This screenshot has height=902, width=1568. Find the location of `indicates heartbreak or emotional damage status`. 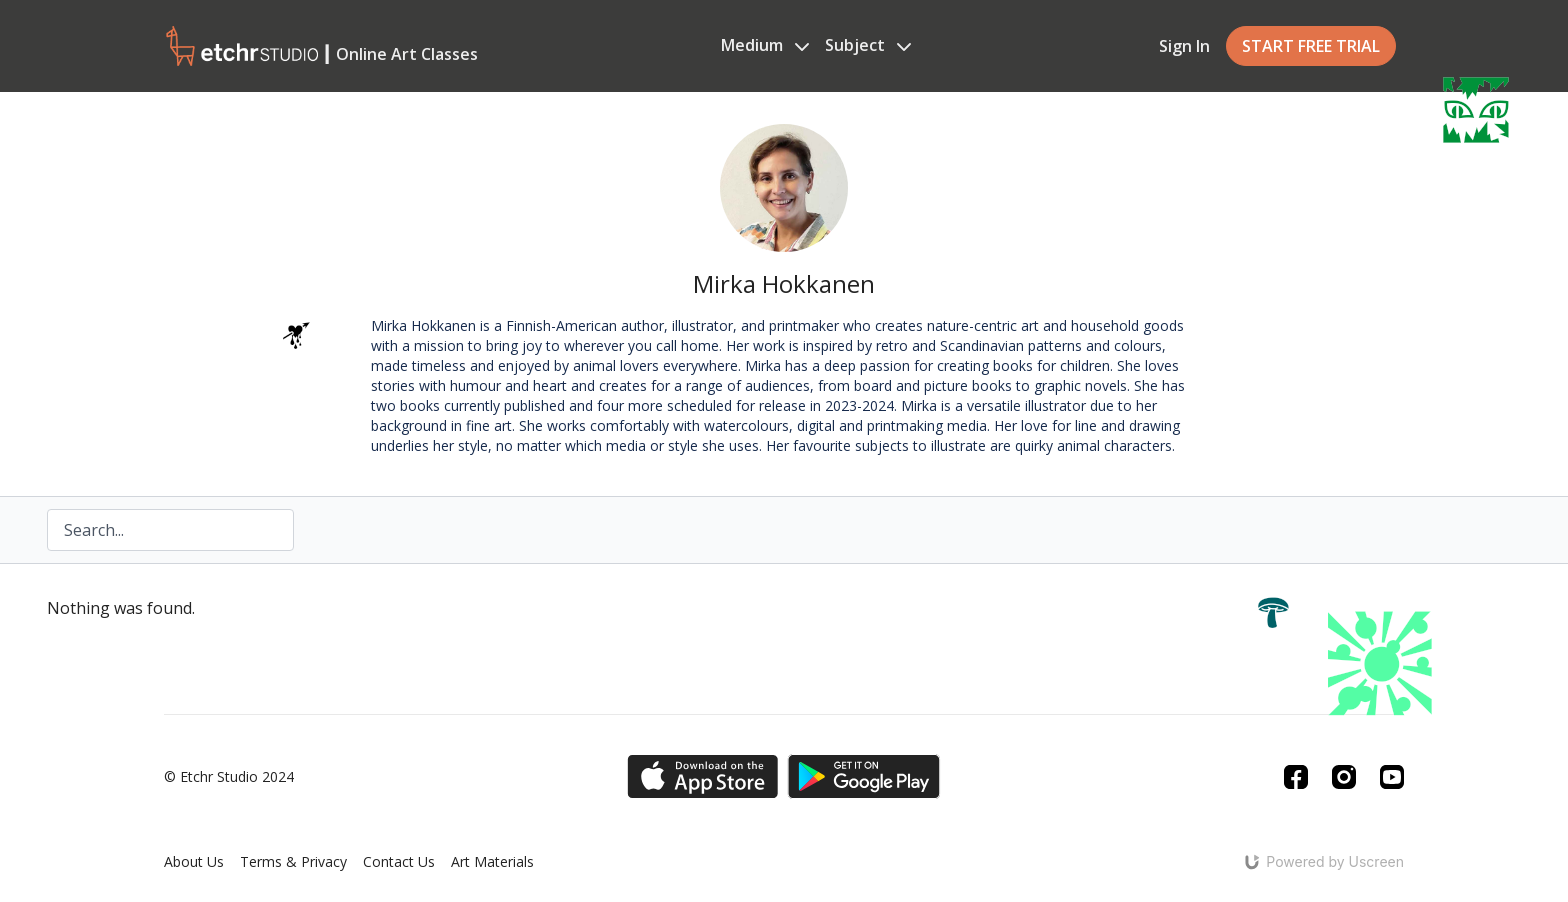

indicates heartbreak or emotional damage status is located at coordinates (296, 335).